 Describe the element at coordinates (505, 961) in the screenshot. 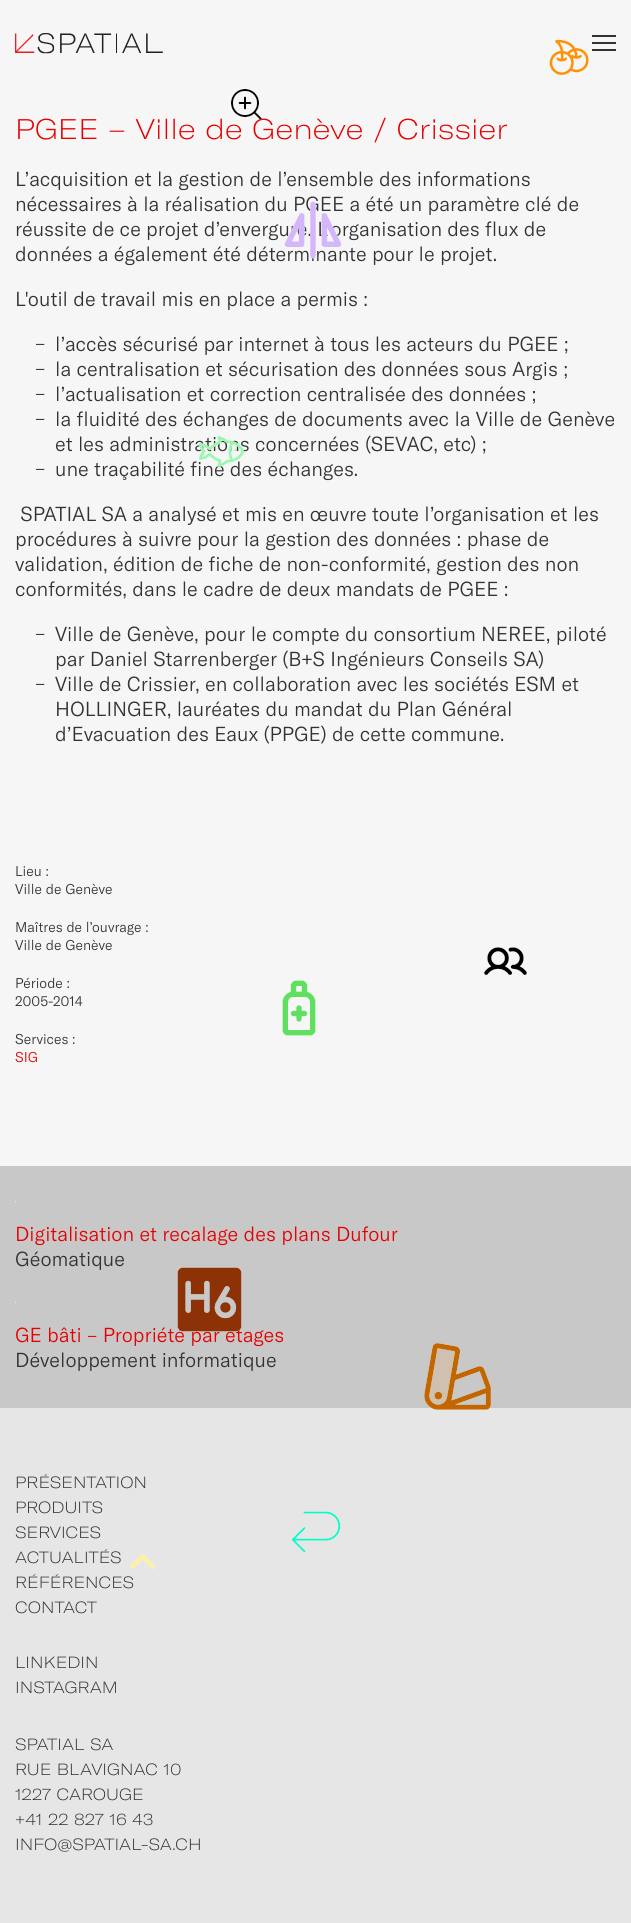

I see `view all users or members` at that location.